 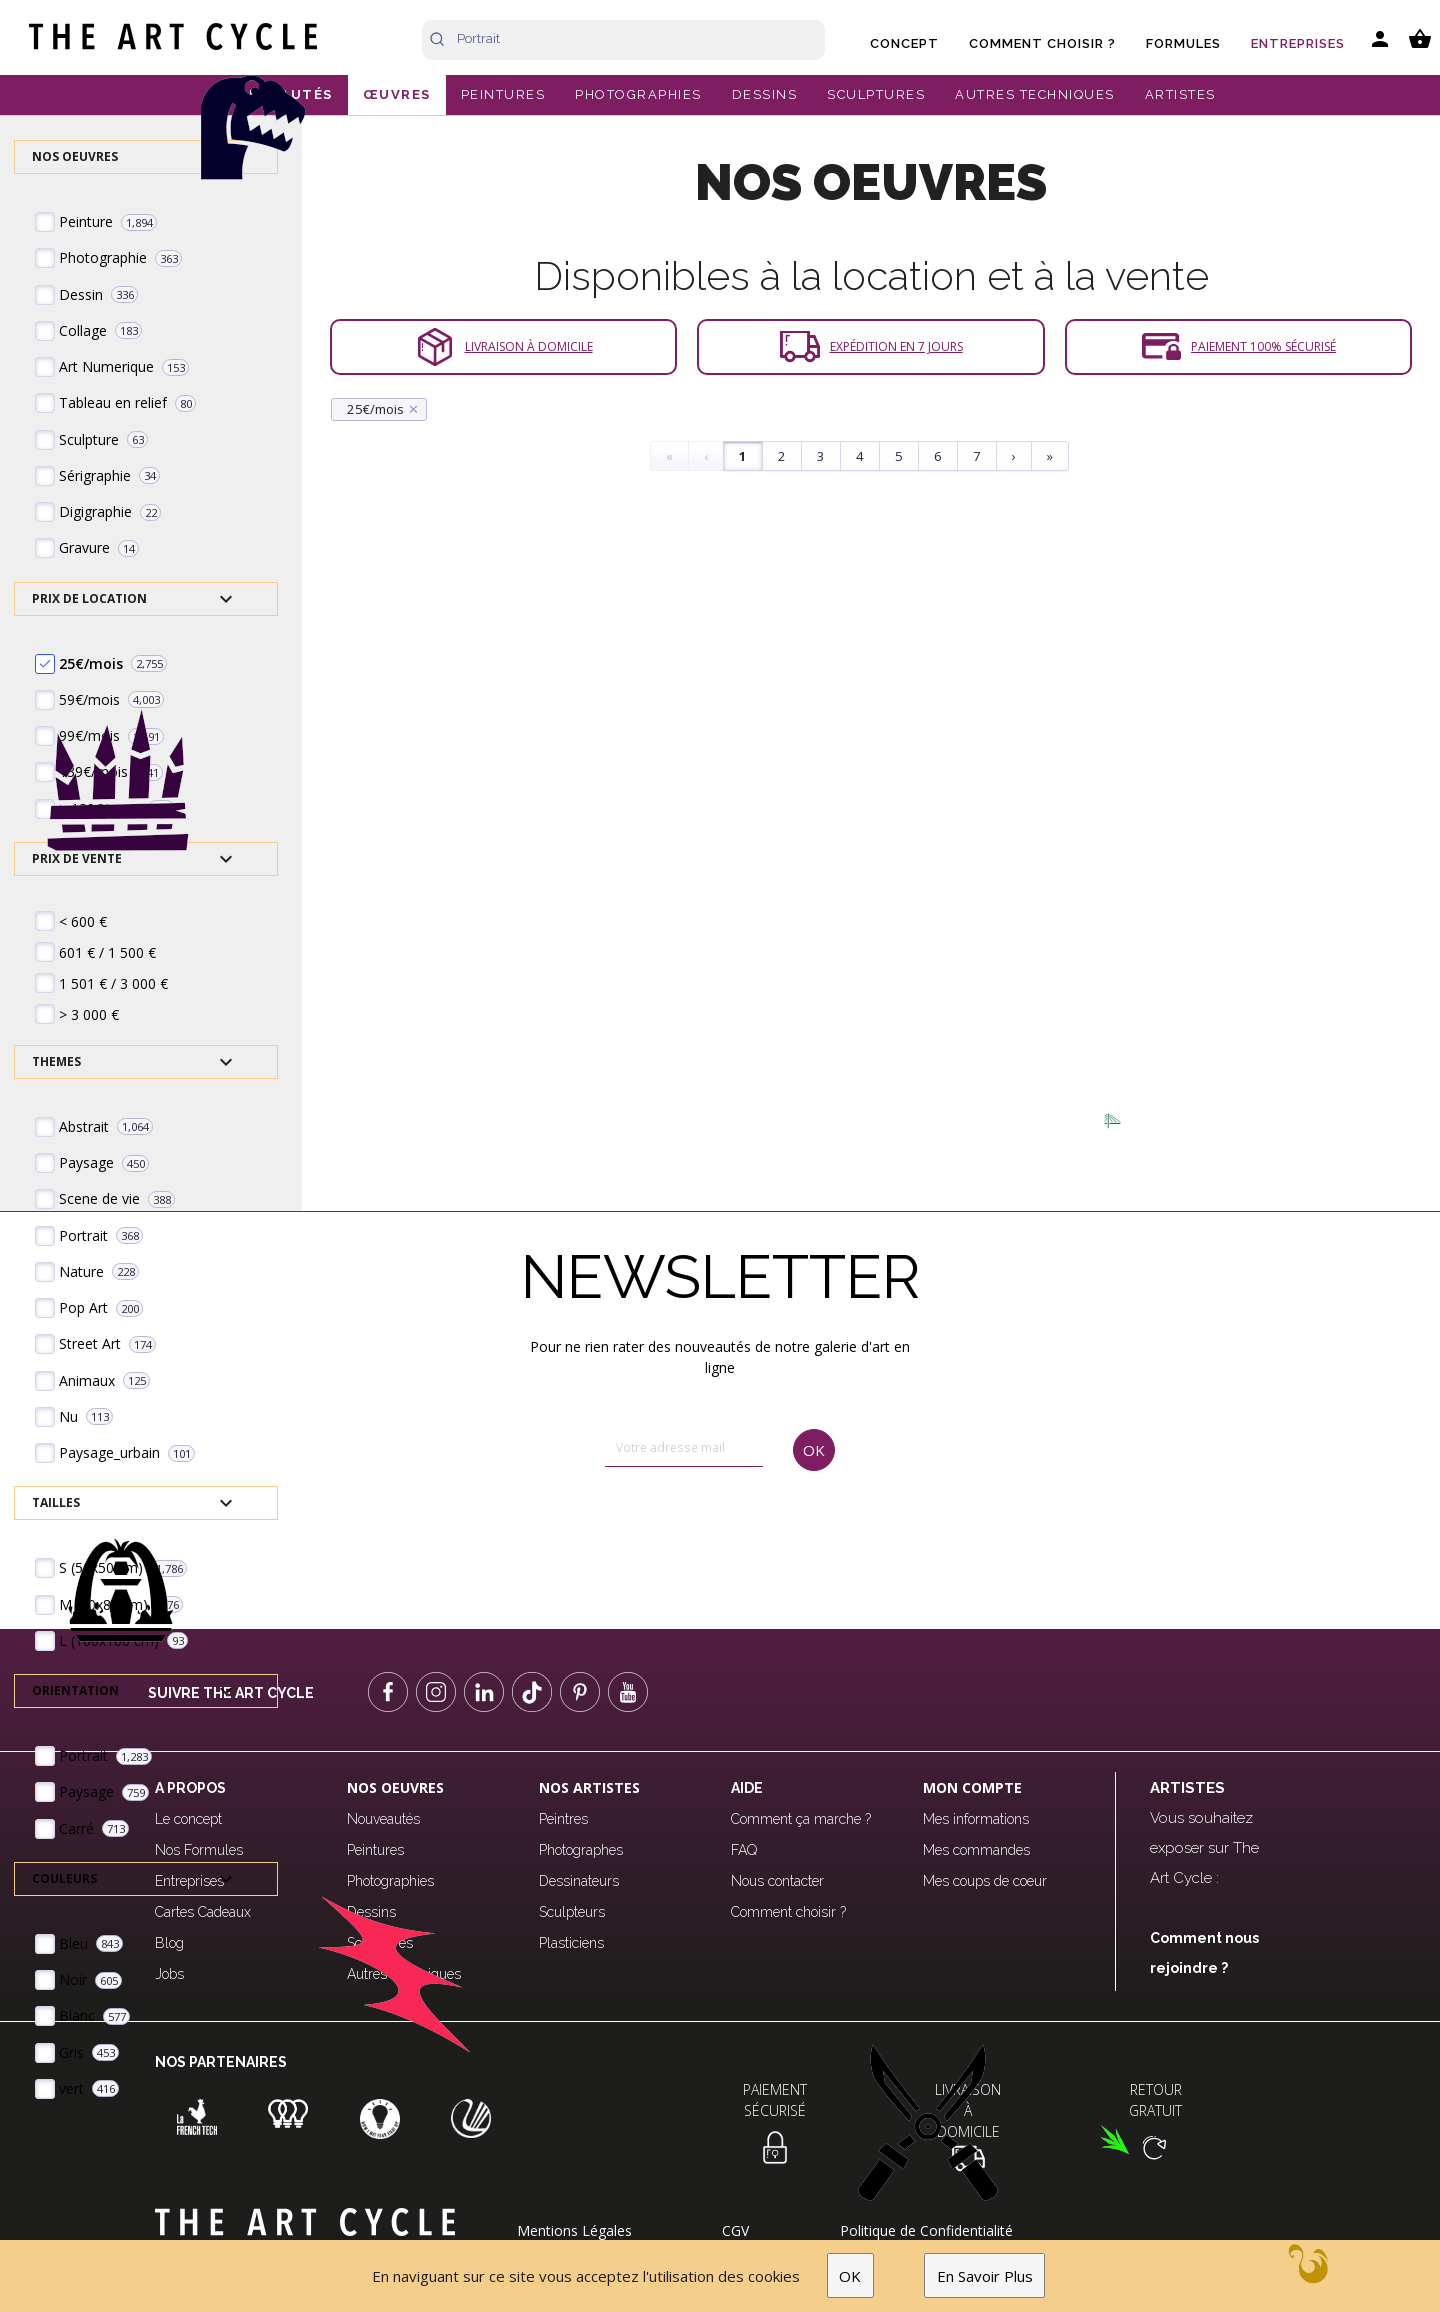 What do you see at coordinates (1114, 2139) in the screenshot?
I see `equip or select paper arrows as ammunition` at bounding box center [1114, 2139].